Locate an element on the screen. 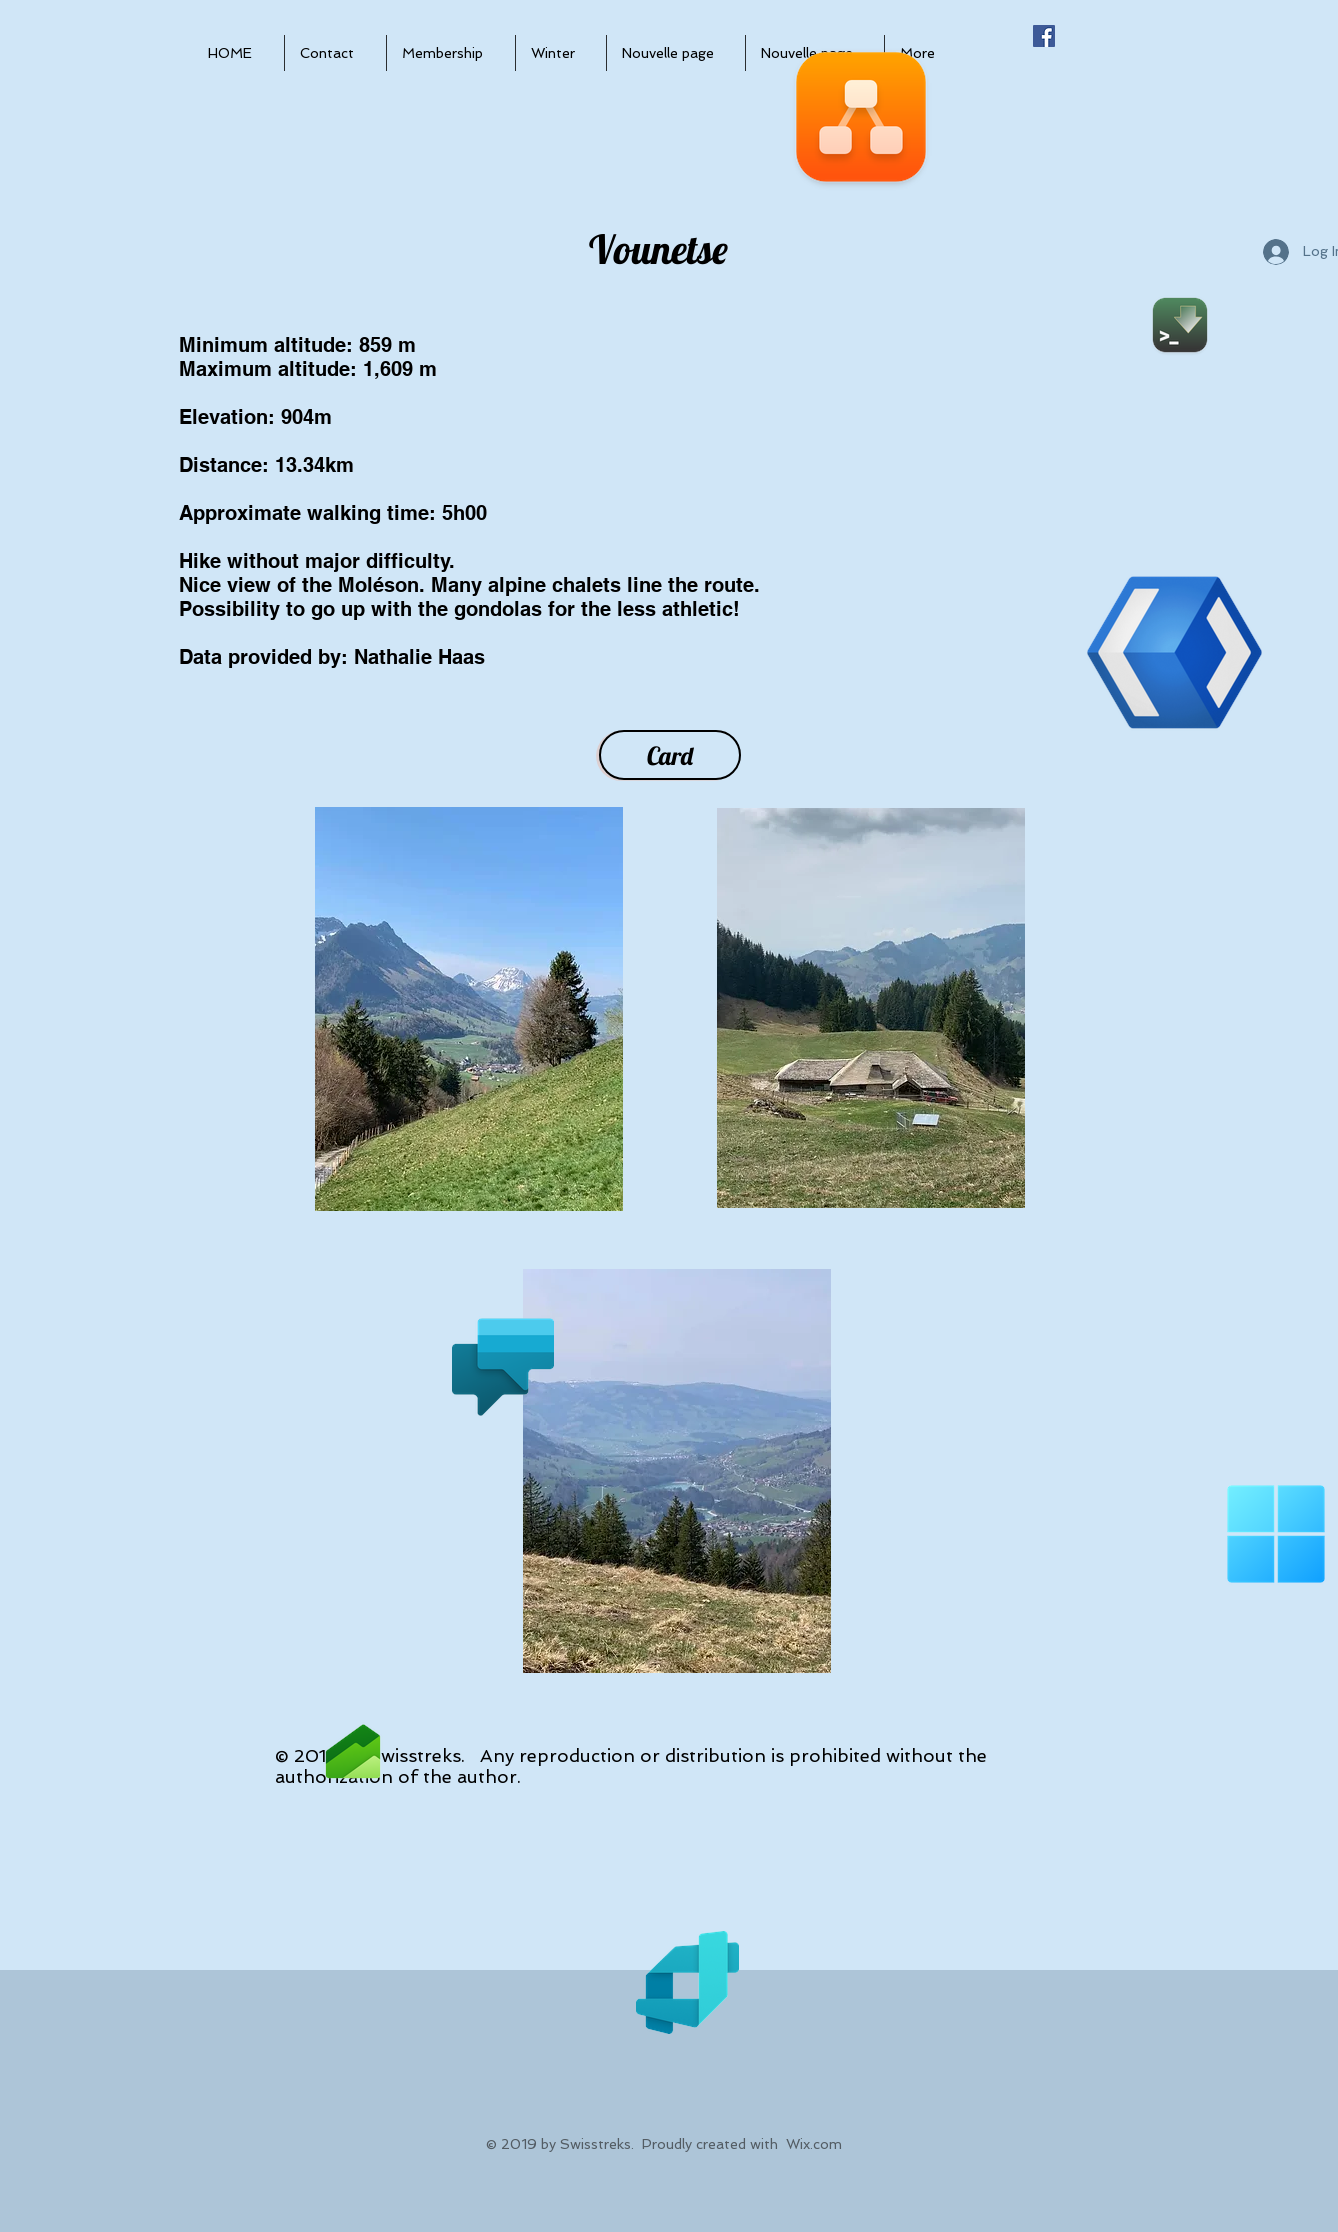  open the finance app is located at coordinates (353, 1751).